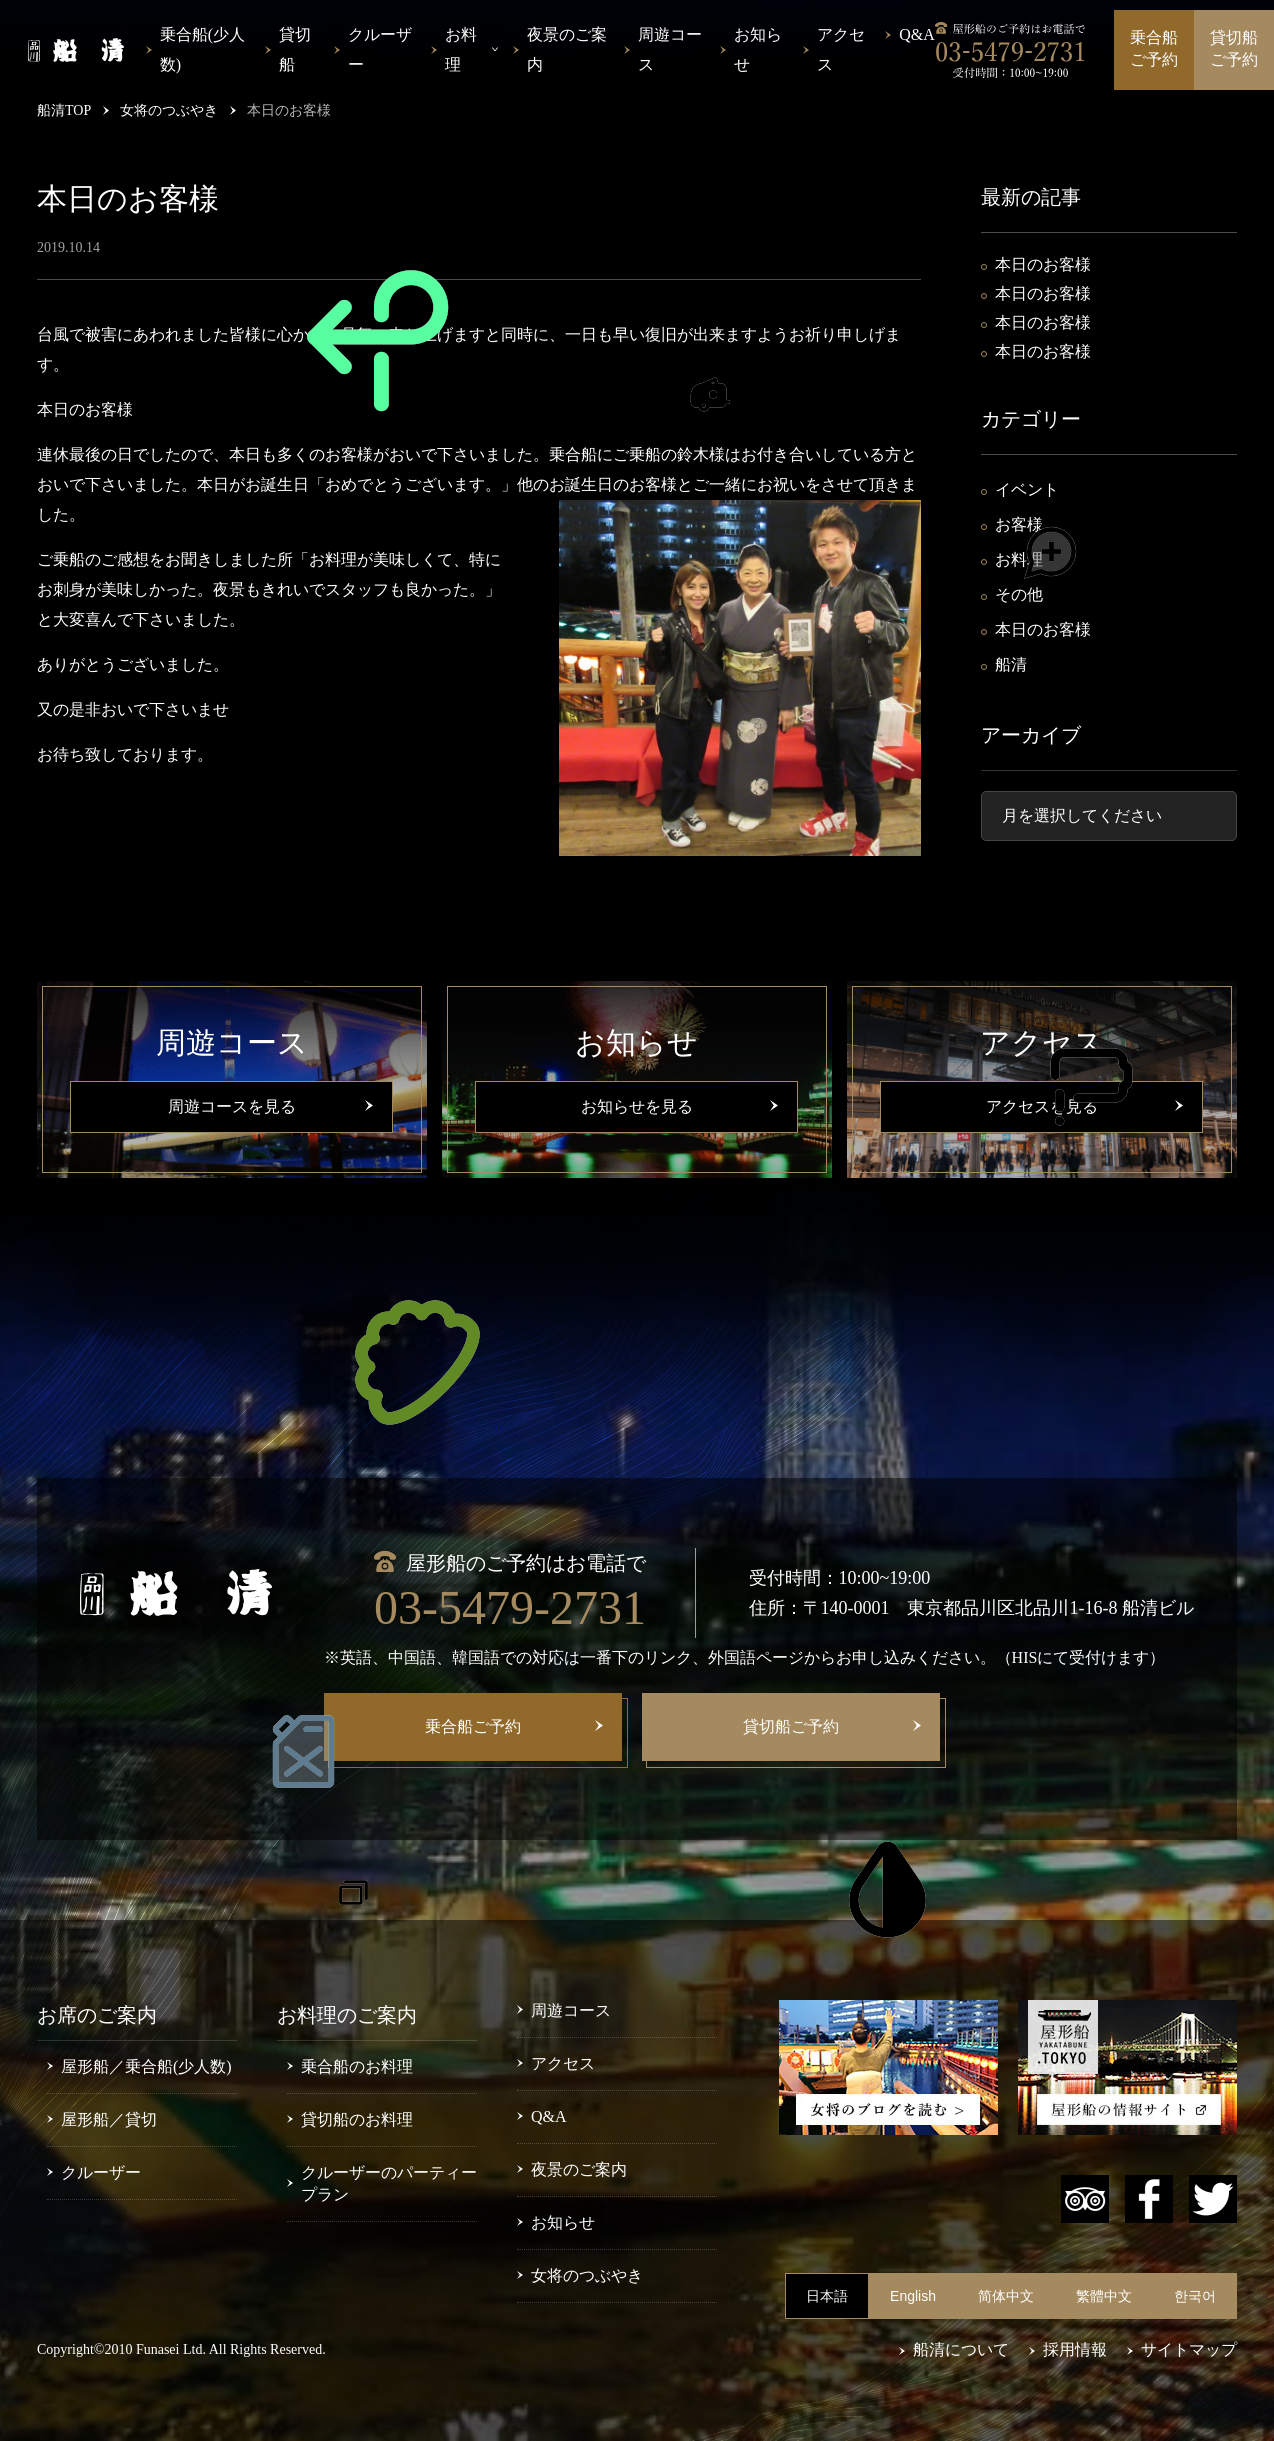 The height and width of the screenshot is (2441, 1274). Describe the element at coordinates (709, 394) in the screenshot. I see `access caravan or RV rental options` at that location.